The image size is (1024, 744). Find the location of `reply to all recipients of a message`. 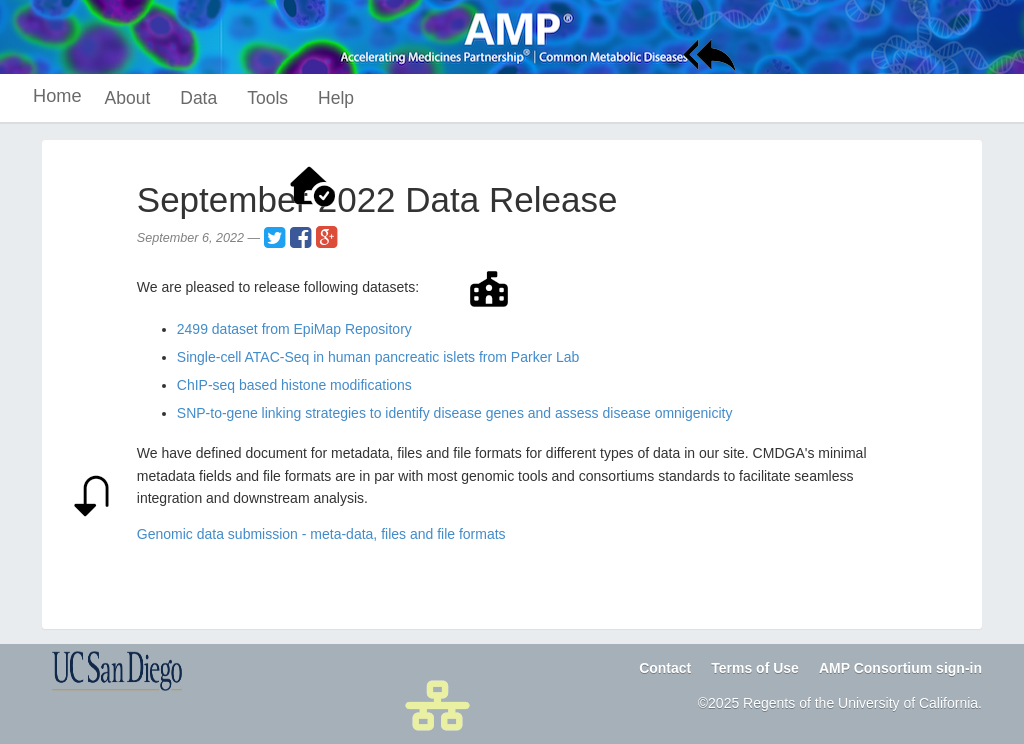

reply to all recipients of a message is located at coordinates (709, 54).